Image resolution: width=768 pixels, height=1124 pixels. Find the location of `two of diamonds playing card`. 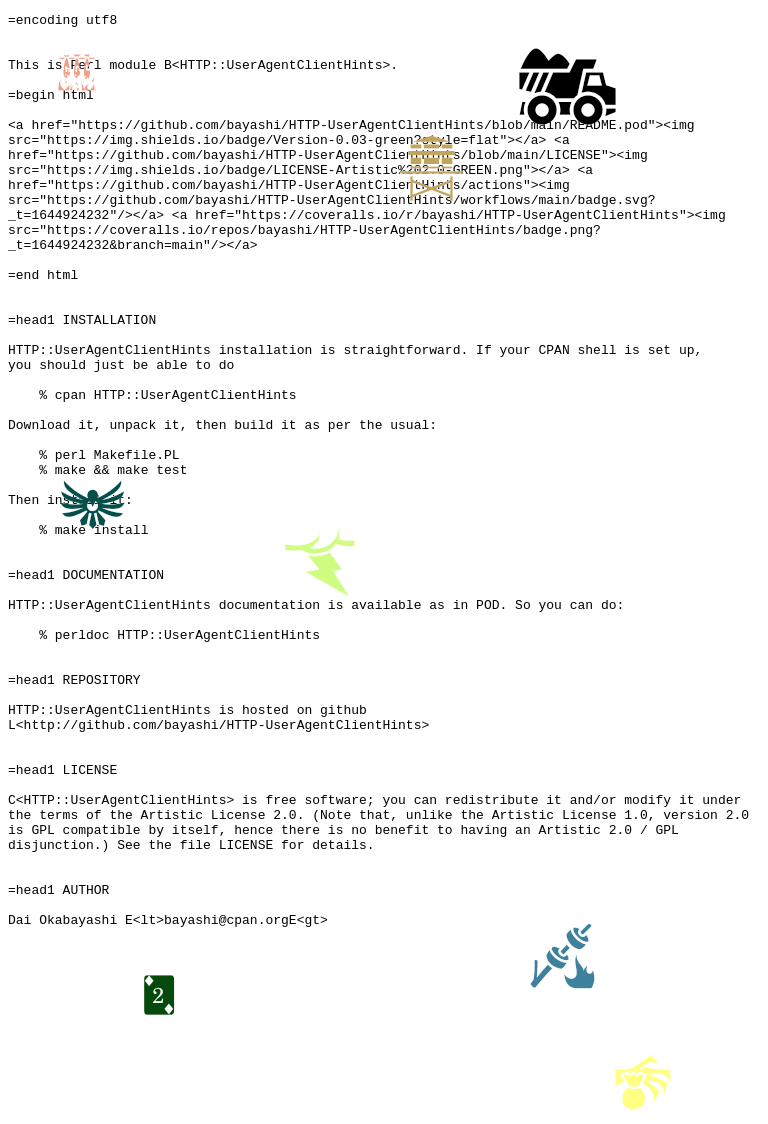

two of diamonds playing card is located at coordinates (159, 995).